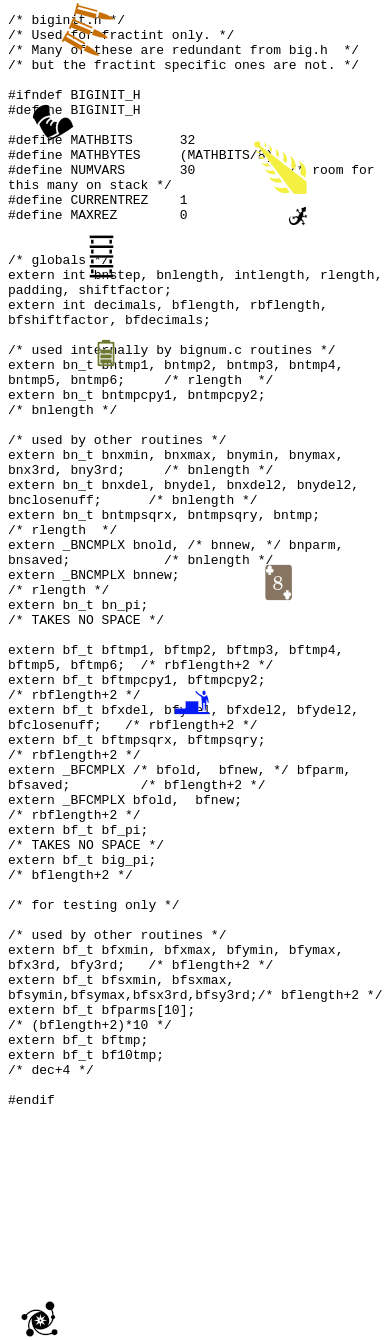  Describe the element at coordinates (298, 216) in the screenshot. I see `gecko or lizard character in a game interface` at that location.